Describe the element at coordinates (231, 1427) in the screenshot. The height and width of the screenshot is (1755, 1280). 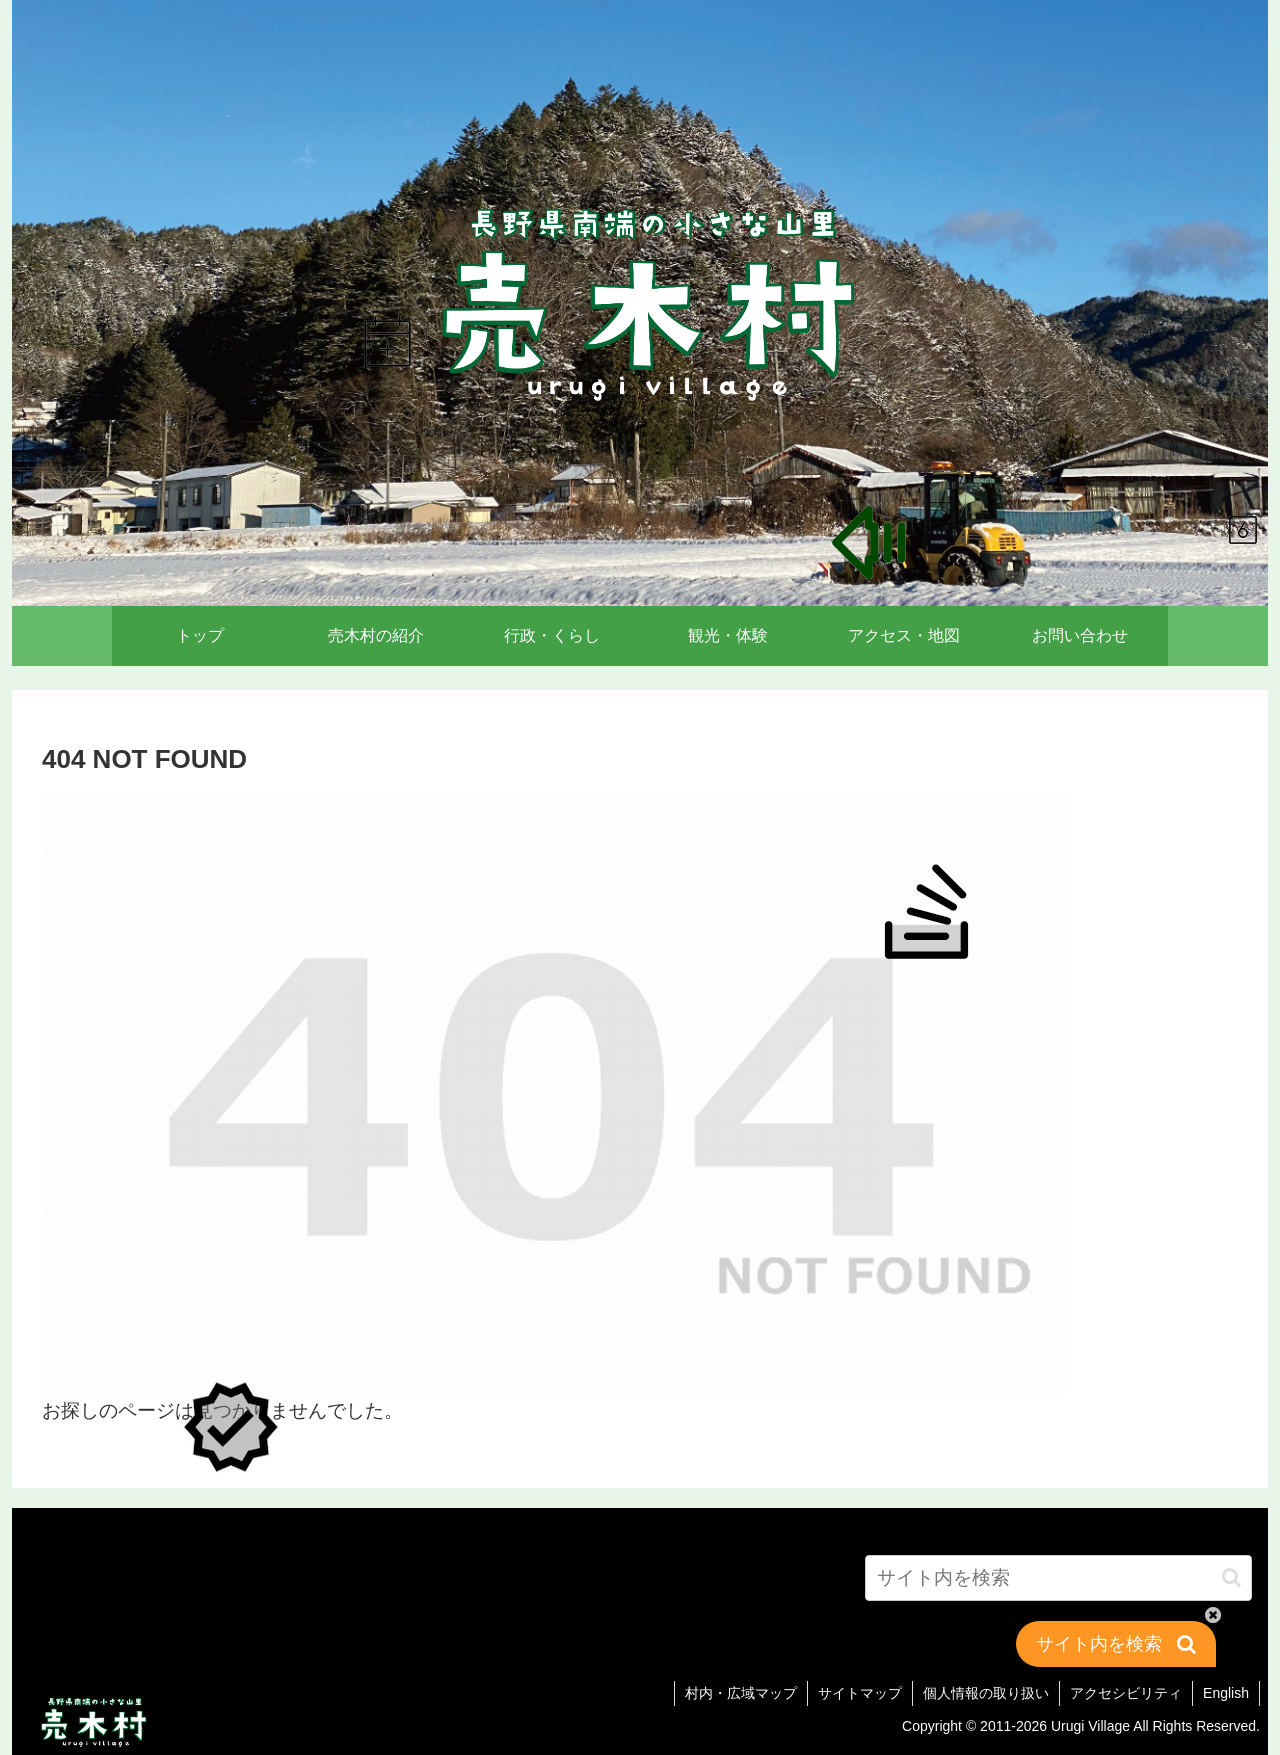
I see `indicates a verified account or profile` at that location.